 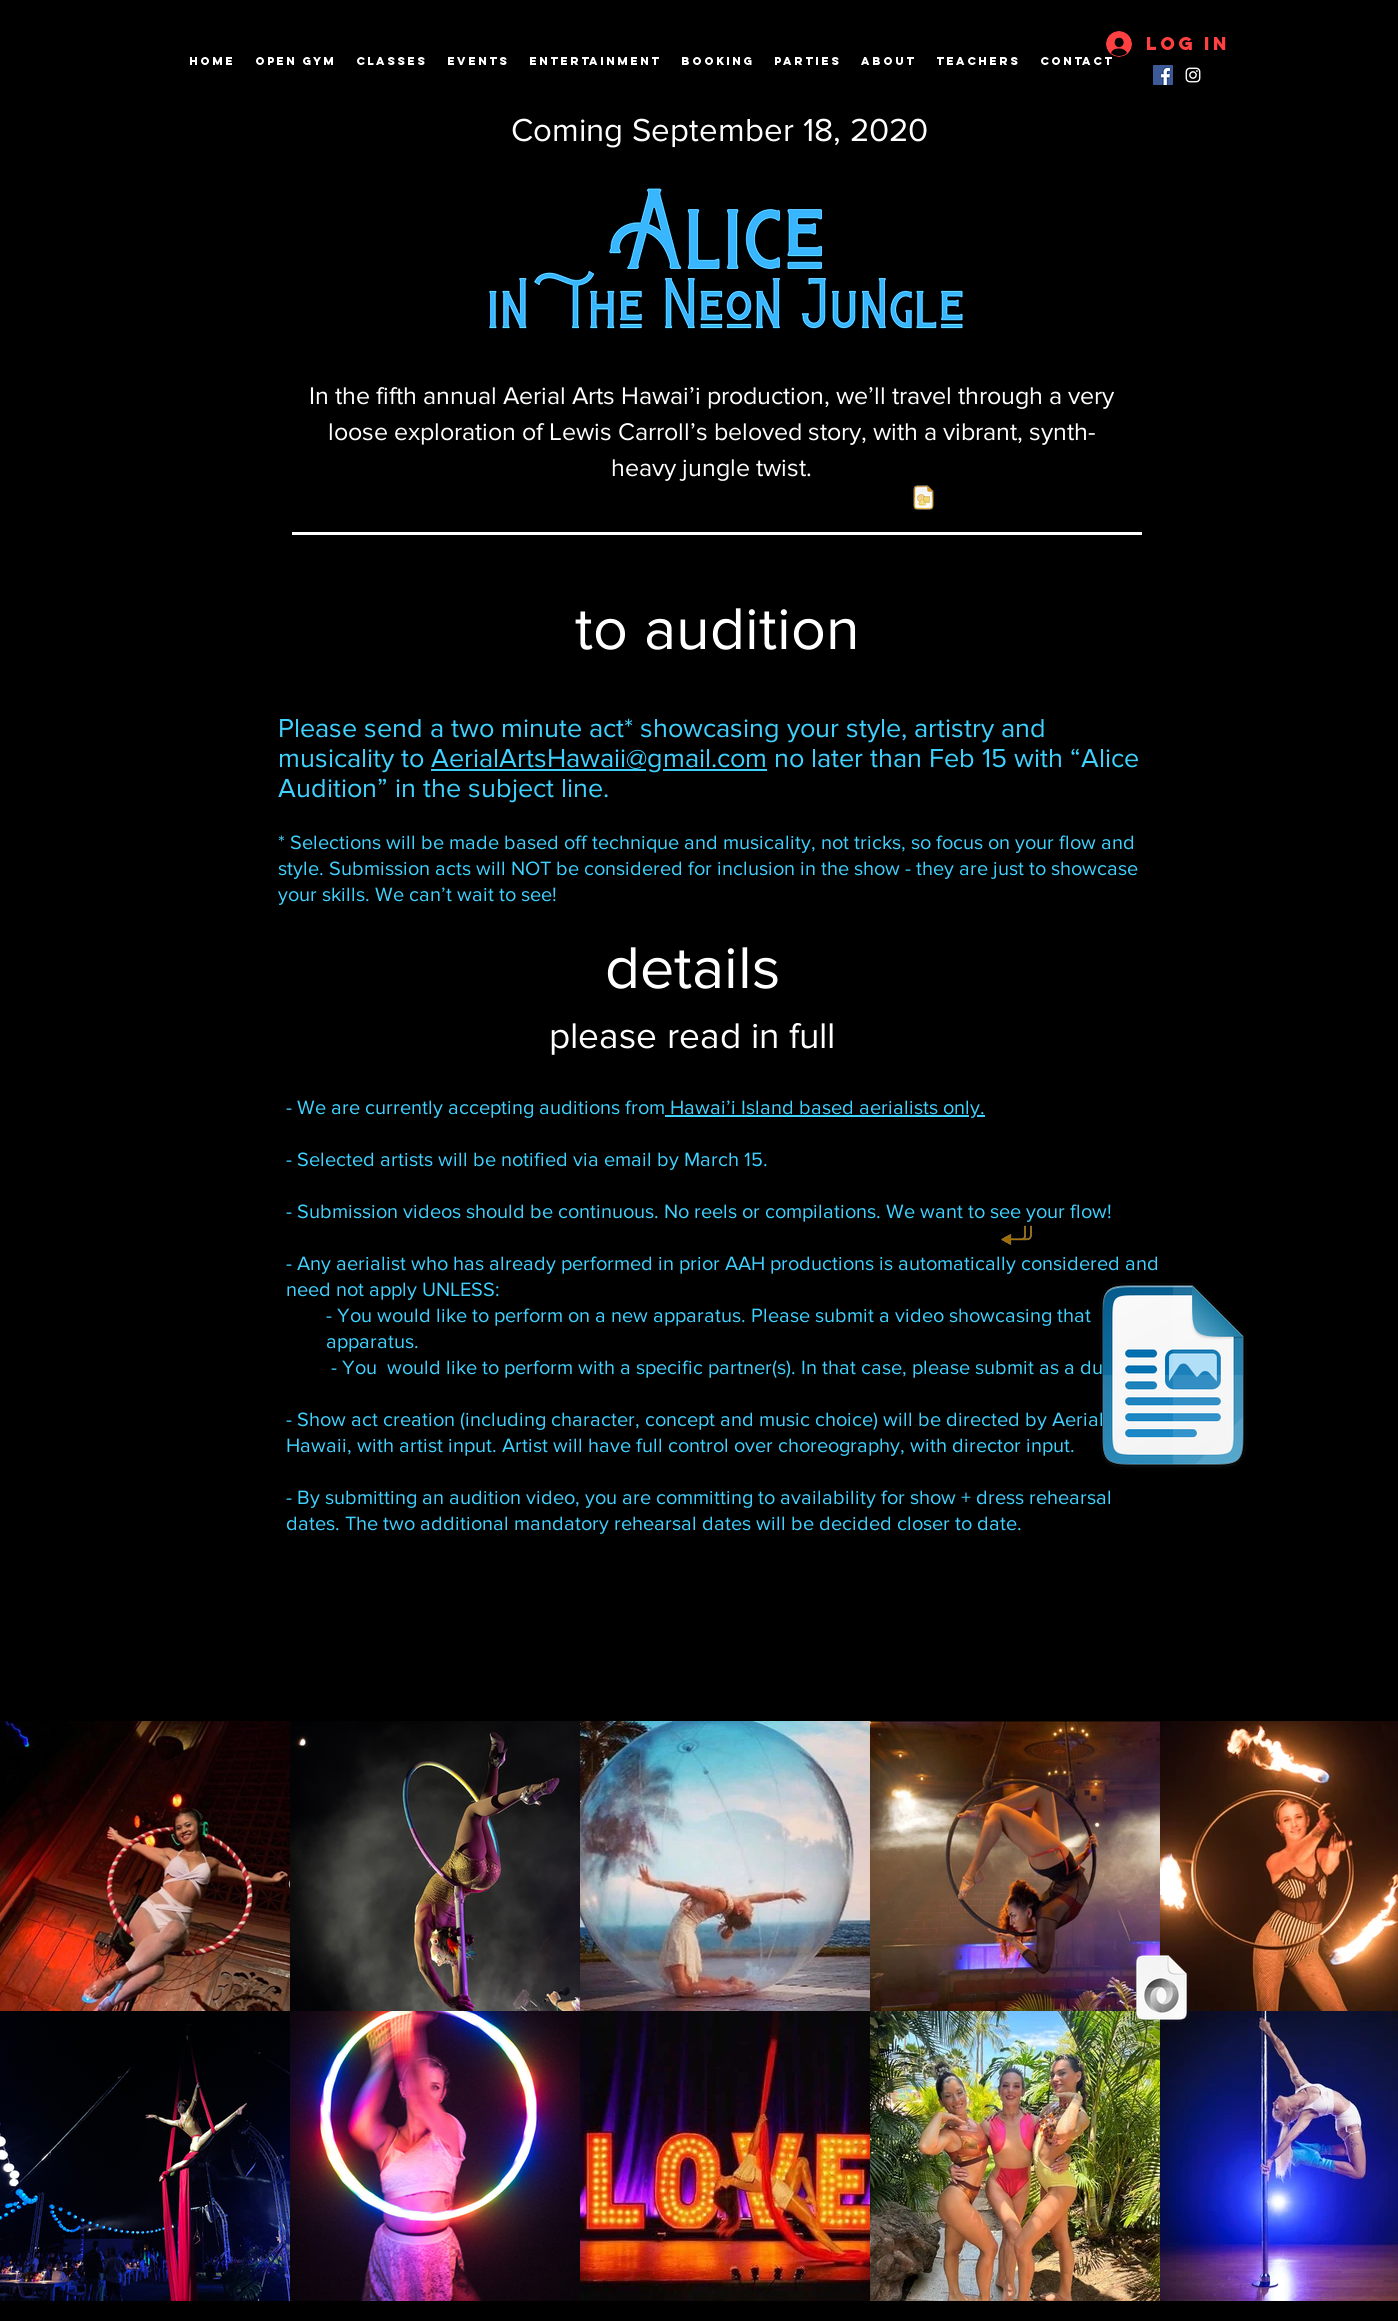 I want to click on libreoffice draw document file, so click(x=923, y=497).